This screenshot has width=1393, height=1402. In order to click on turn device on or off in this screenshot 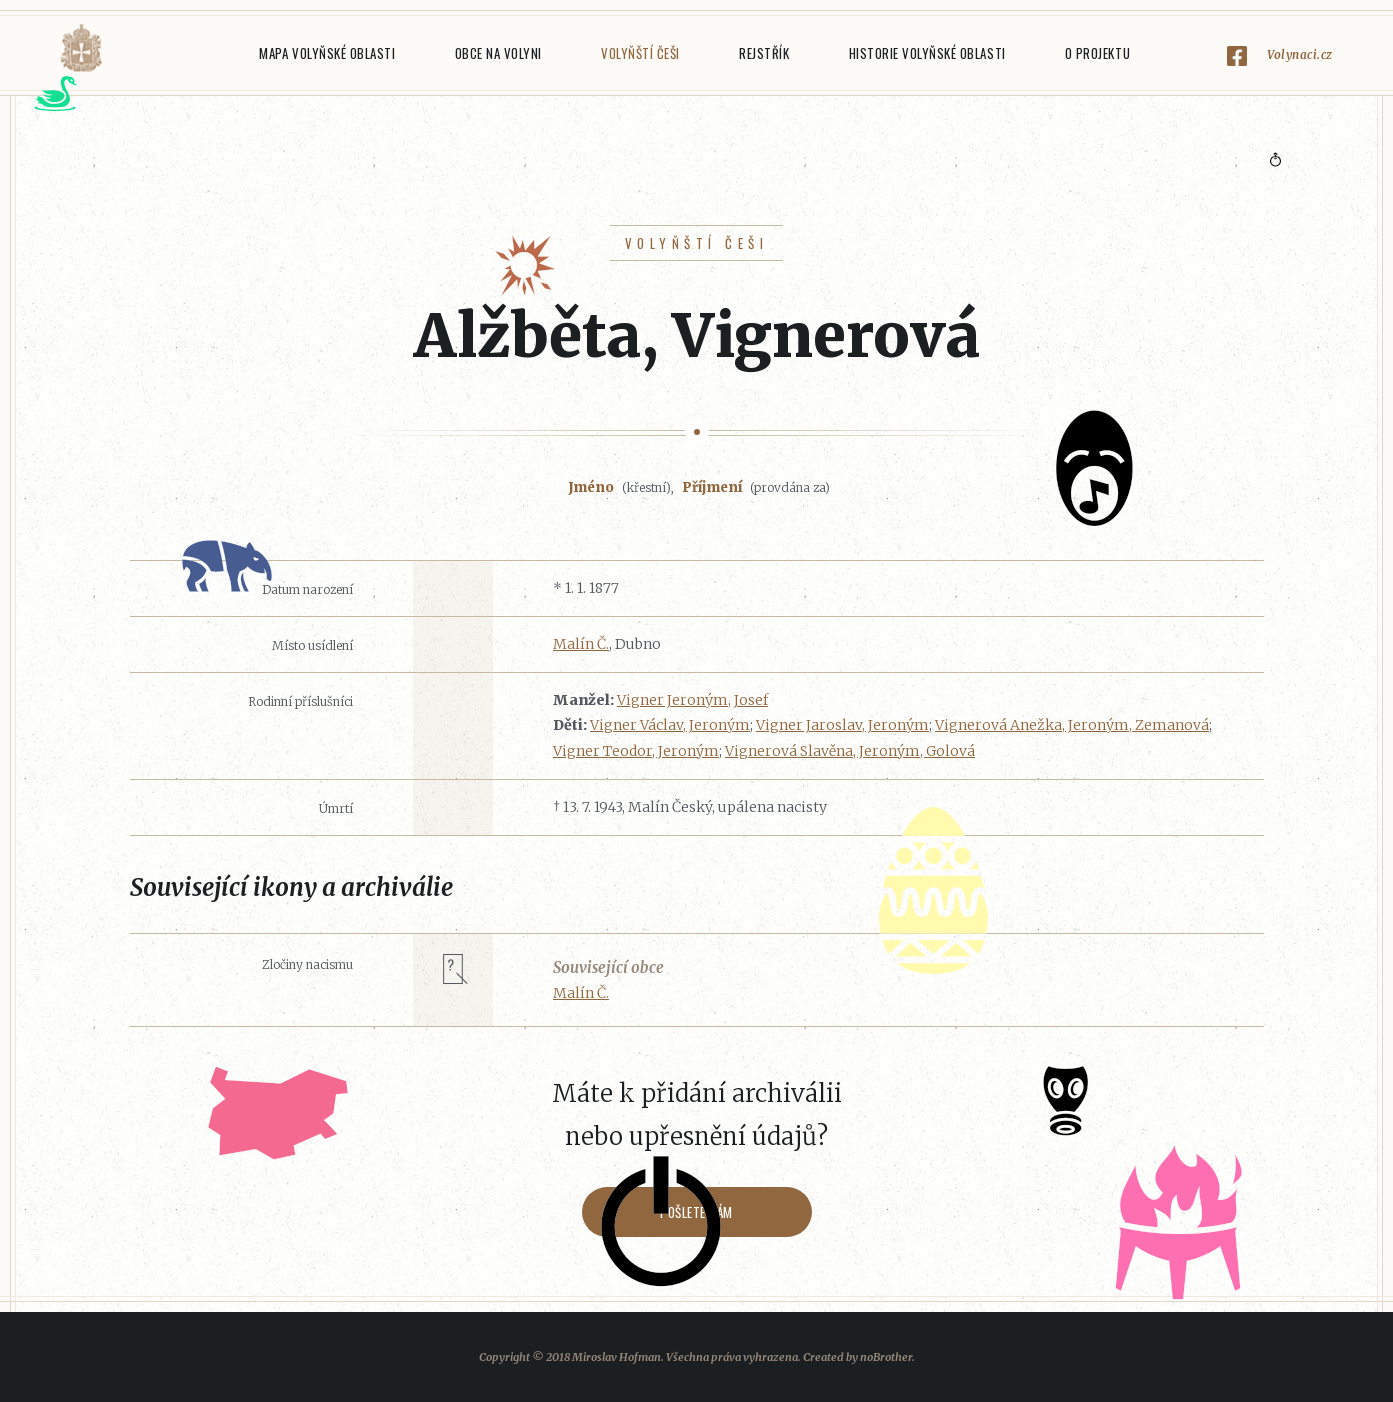, I will do `click(661, 1220)`.